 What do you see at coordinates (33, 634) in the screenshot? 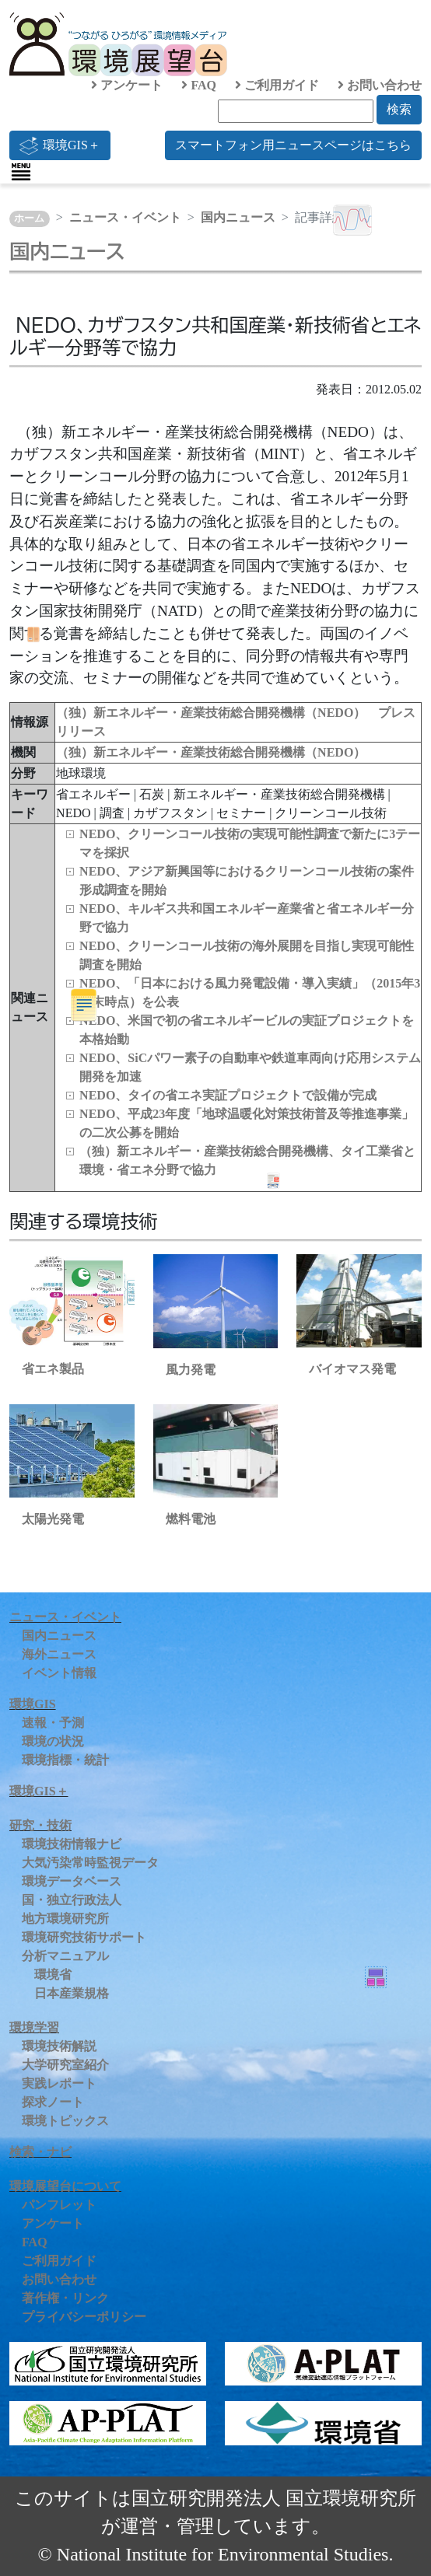
I see `open package manager application` at bounding box center [33, 634].